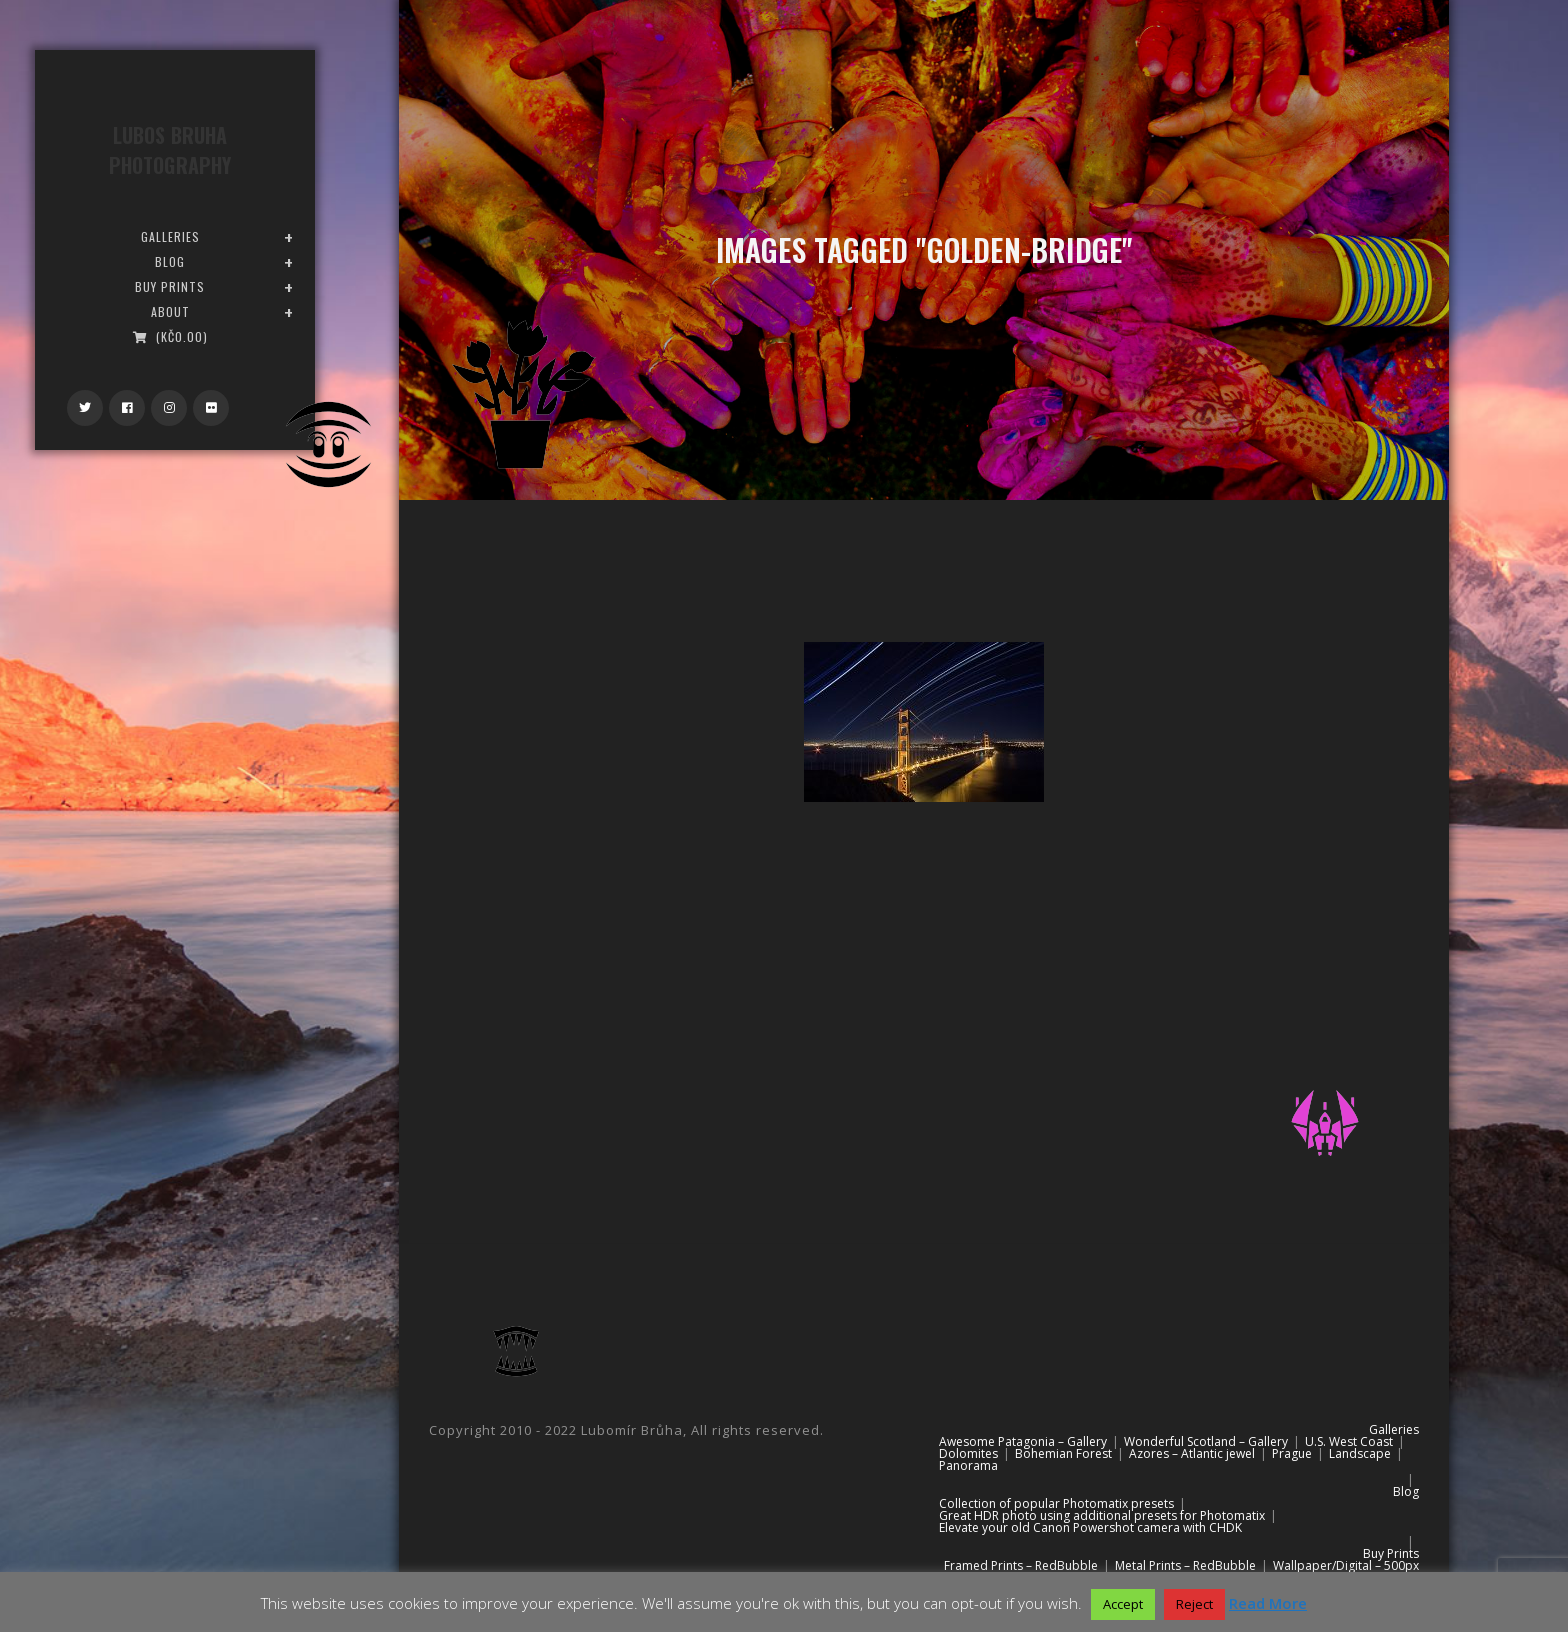 Image resolution: width=1568 pixels, height=1632 pixels. I want to click on a stylized character or avatar icon, so click(328, 444).